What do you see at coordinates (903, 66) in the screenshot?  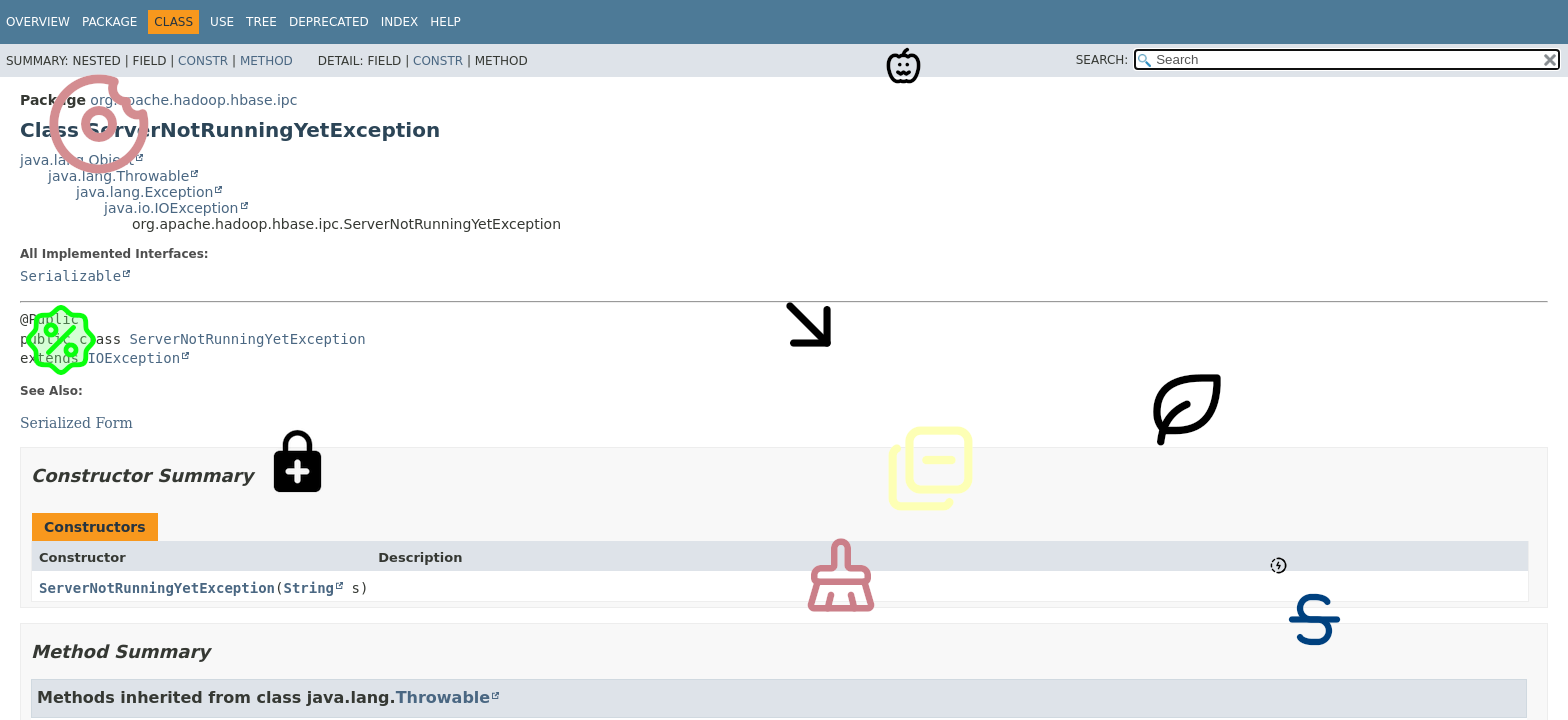 I see `access halloween-themed content or settings` at bounding box center [903, 66].